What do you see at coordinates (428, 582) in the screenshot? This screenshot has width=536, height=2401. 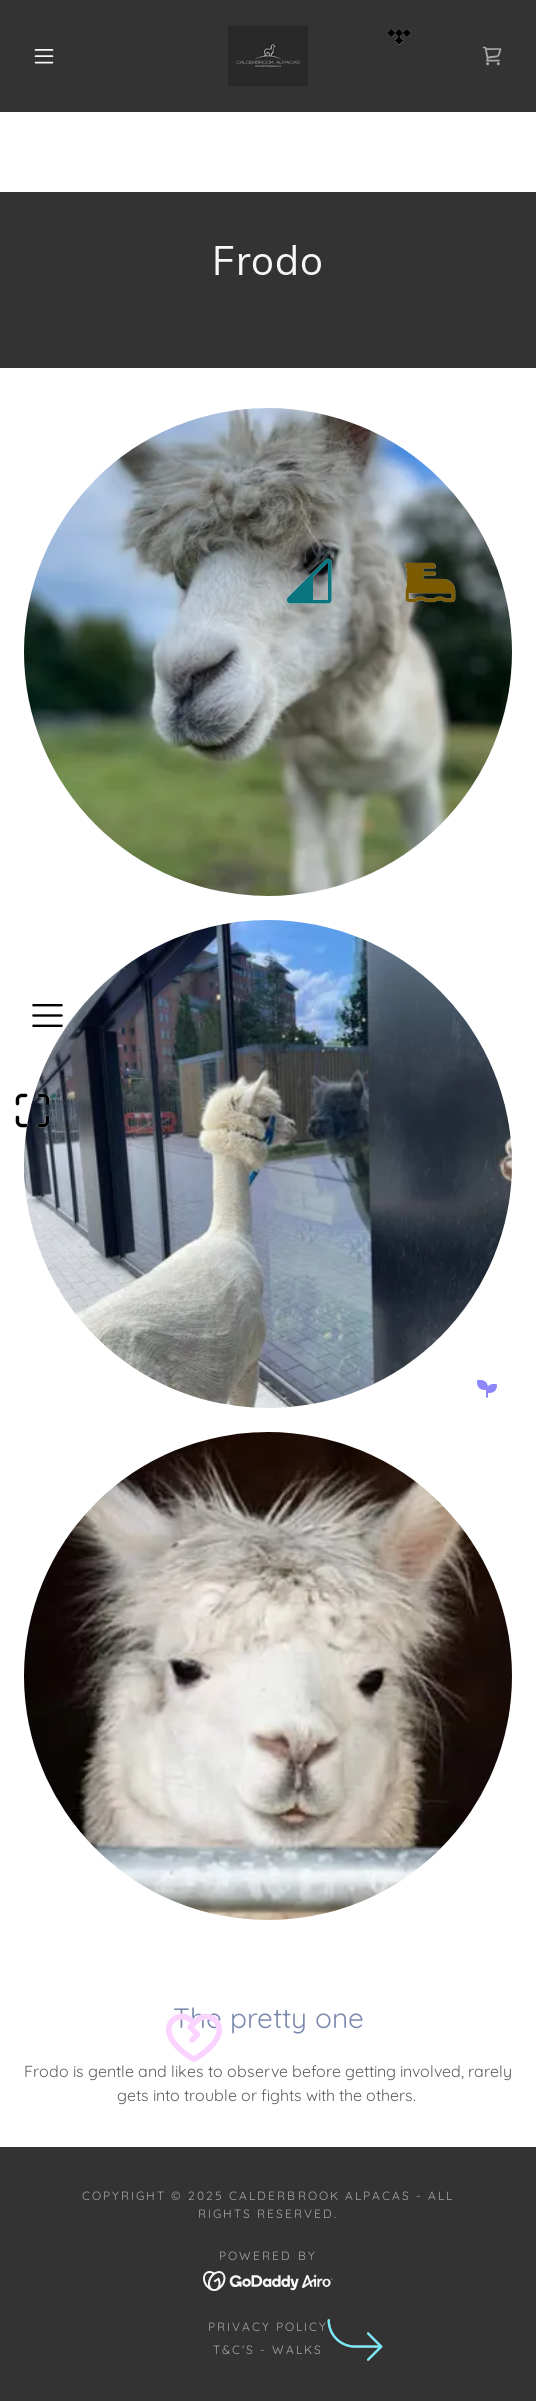 I see `view footwear or shoe options` at bounding box center [428, 582].